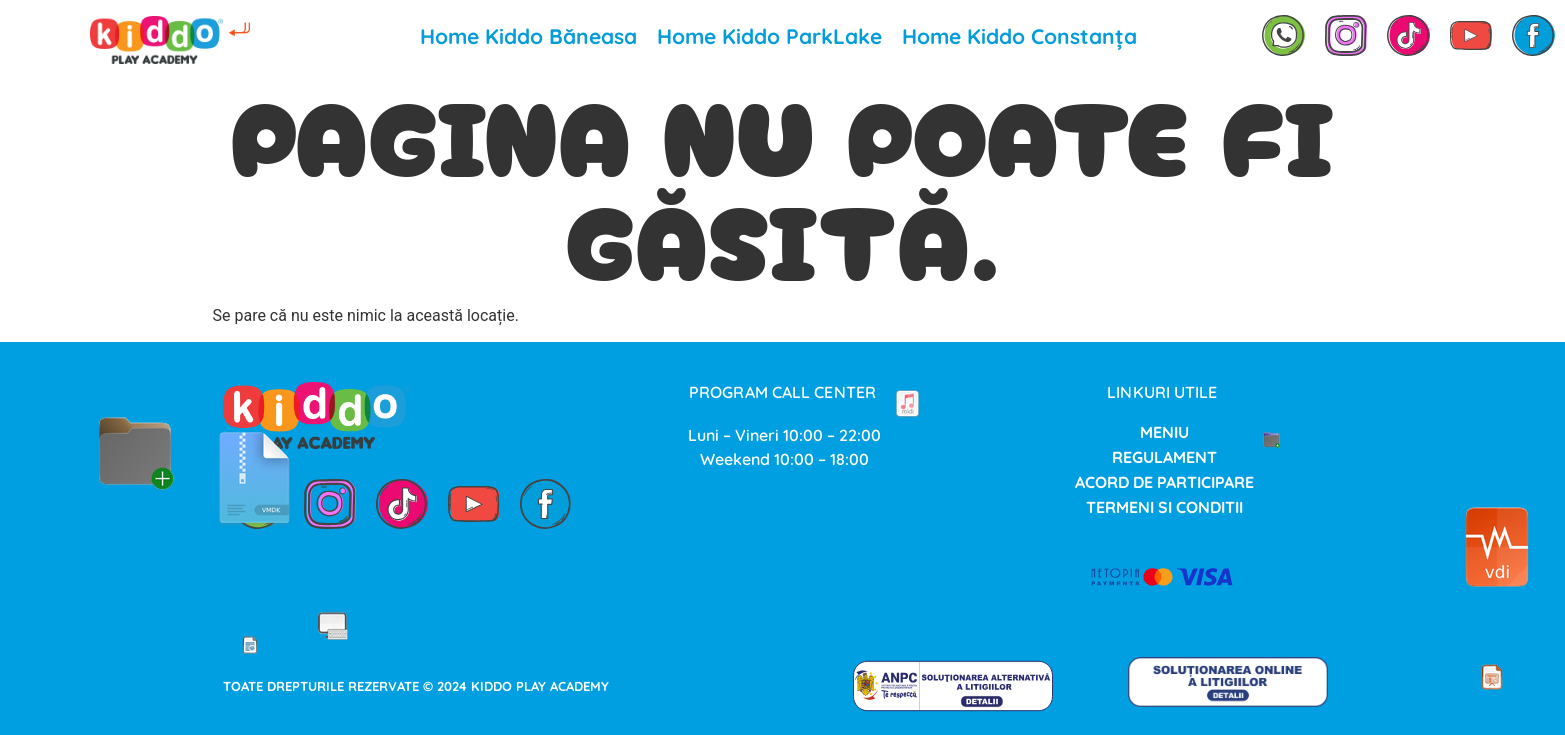 This screenshot has height=735, width=1565. Describe the element at coordinates (250, 645) in the screenshot. I see `a libreoffice web document file type` at that location.